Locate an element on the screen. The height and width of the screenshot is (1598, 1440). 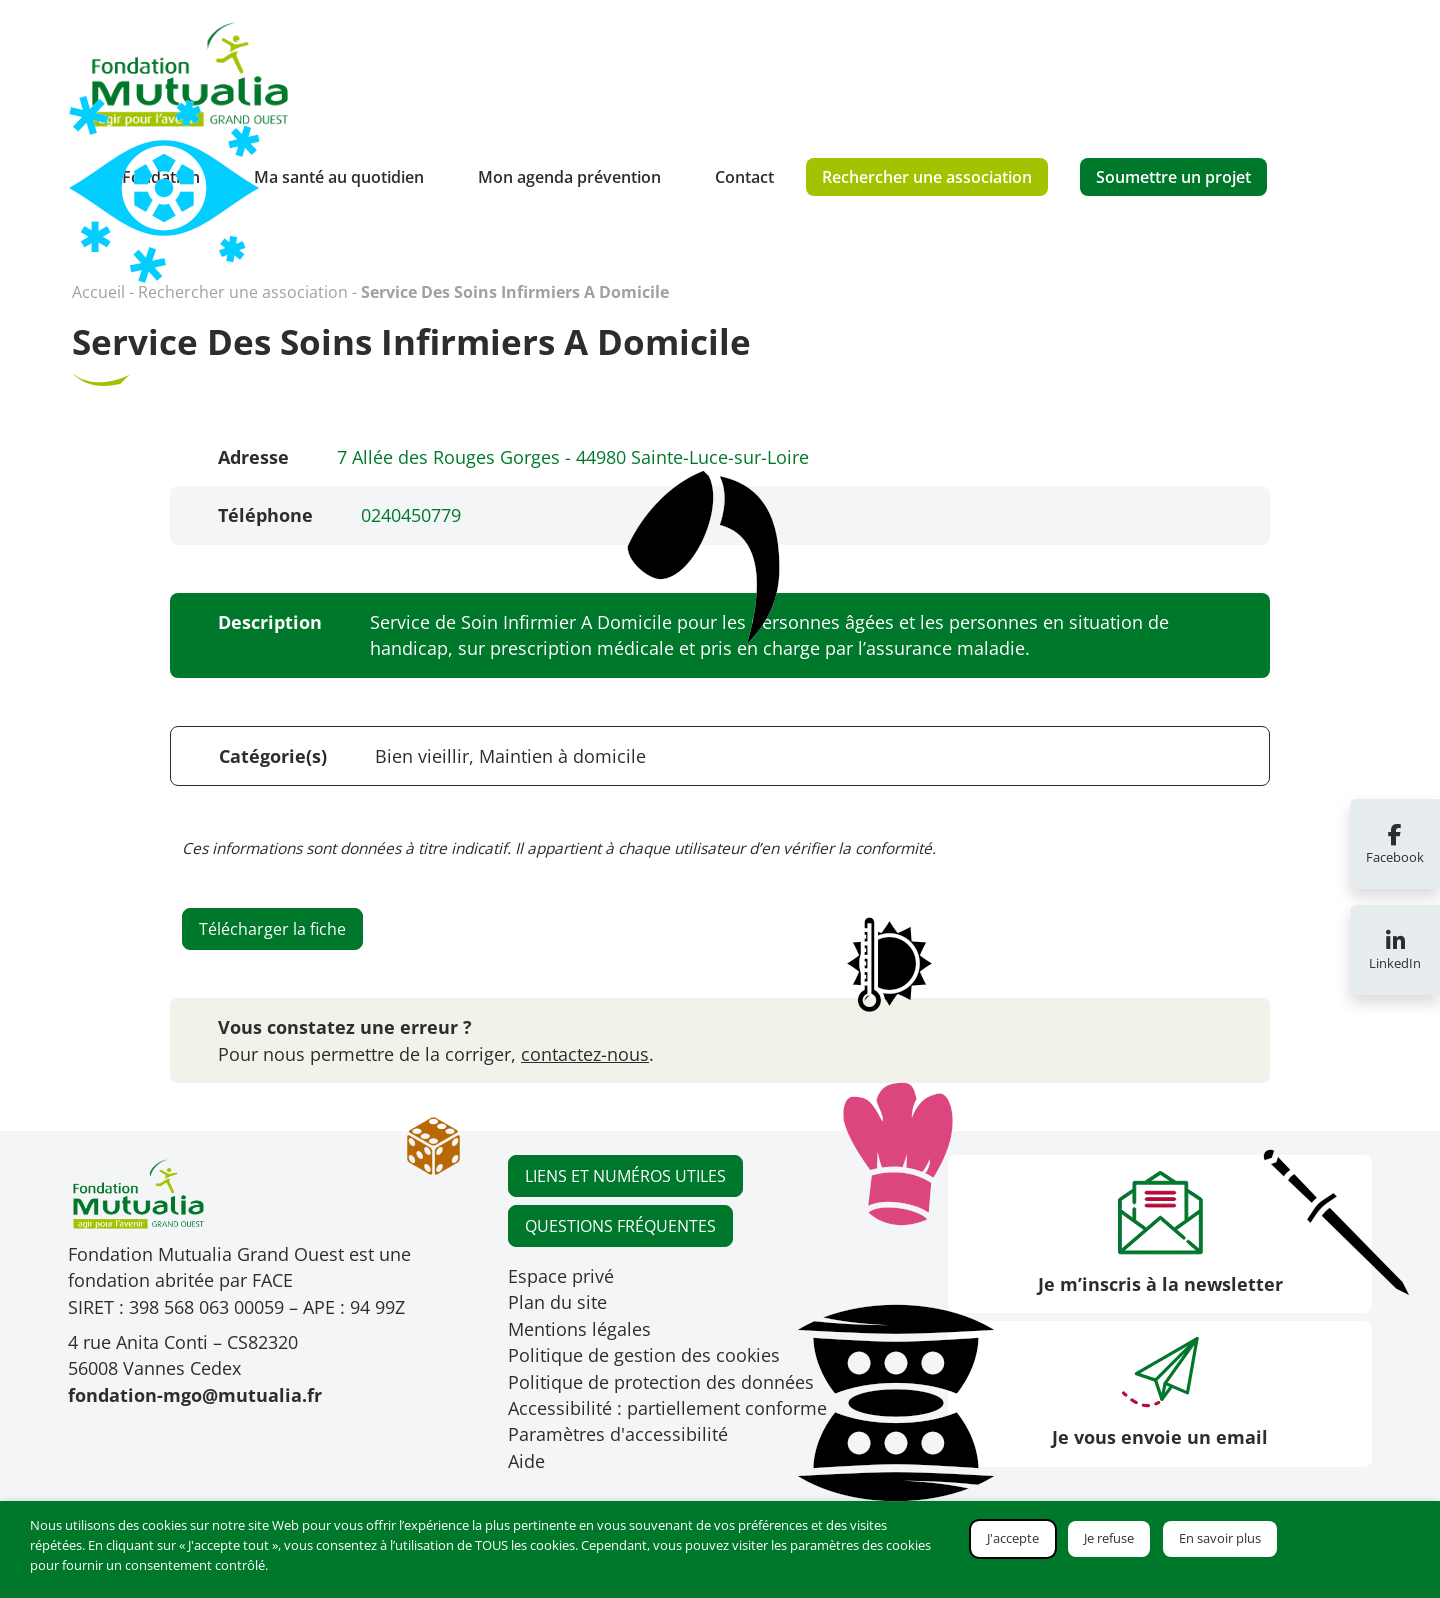
view current temperature or weather conditions is located at coordinates (889, 963).